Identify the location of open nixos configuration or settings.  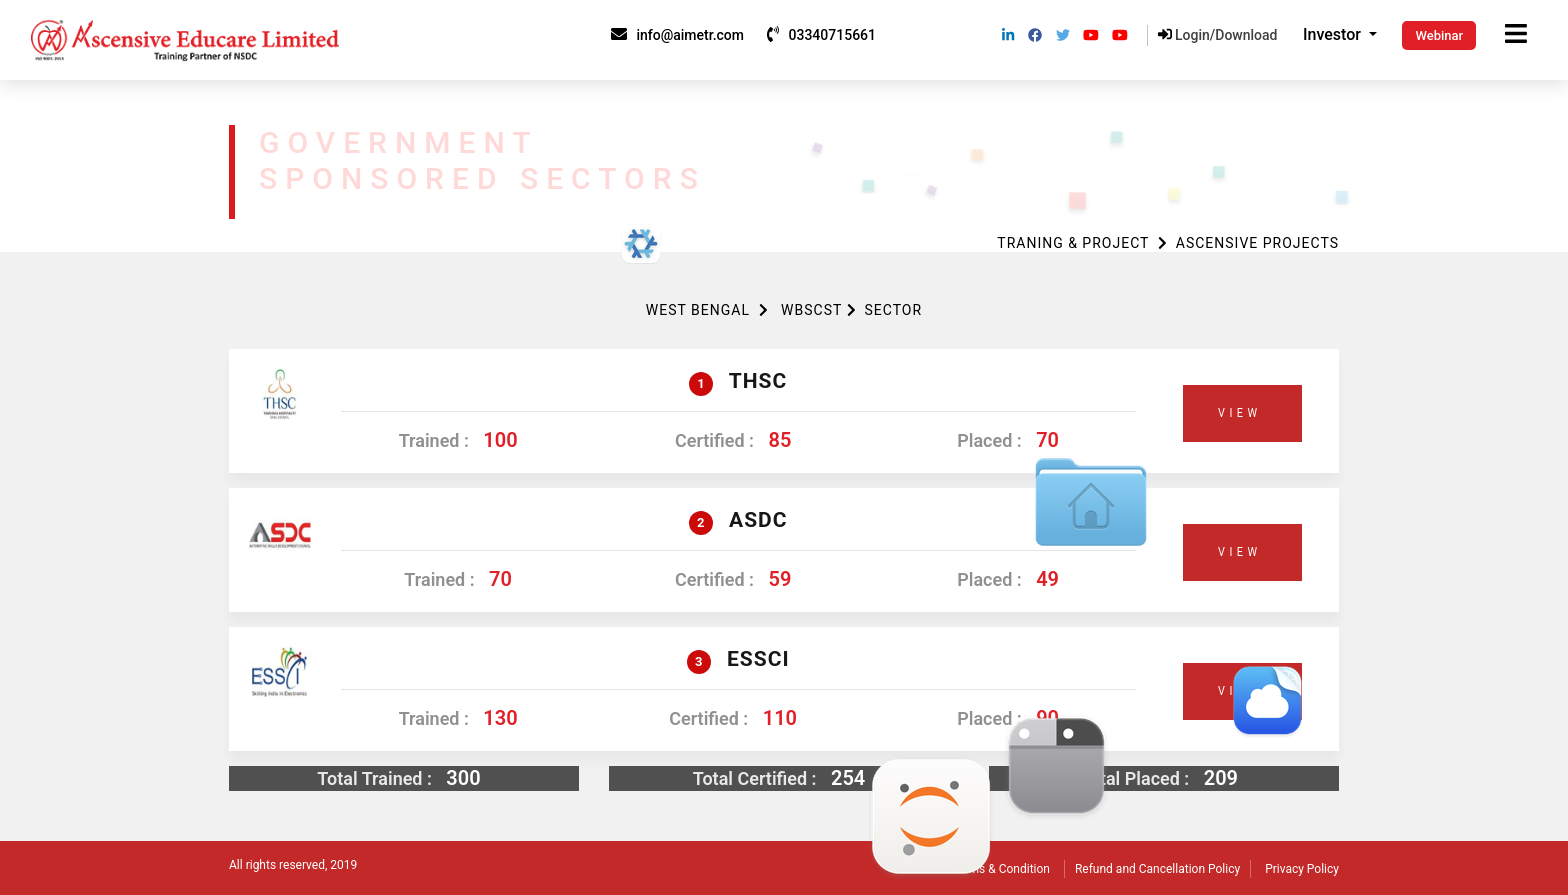
(641, 244).